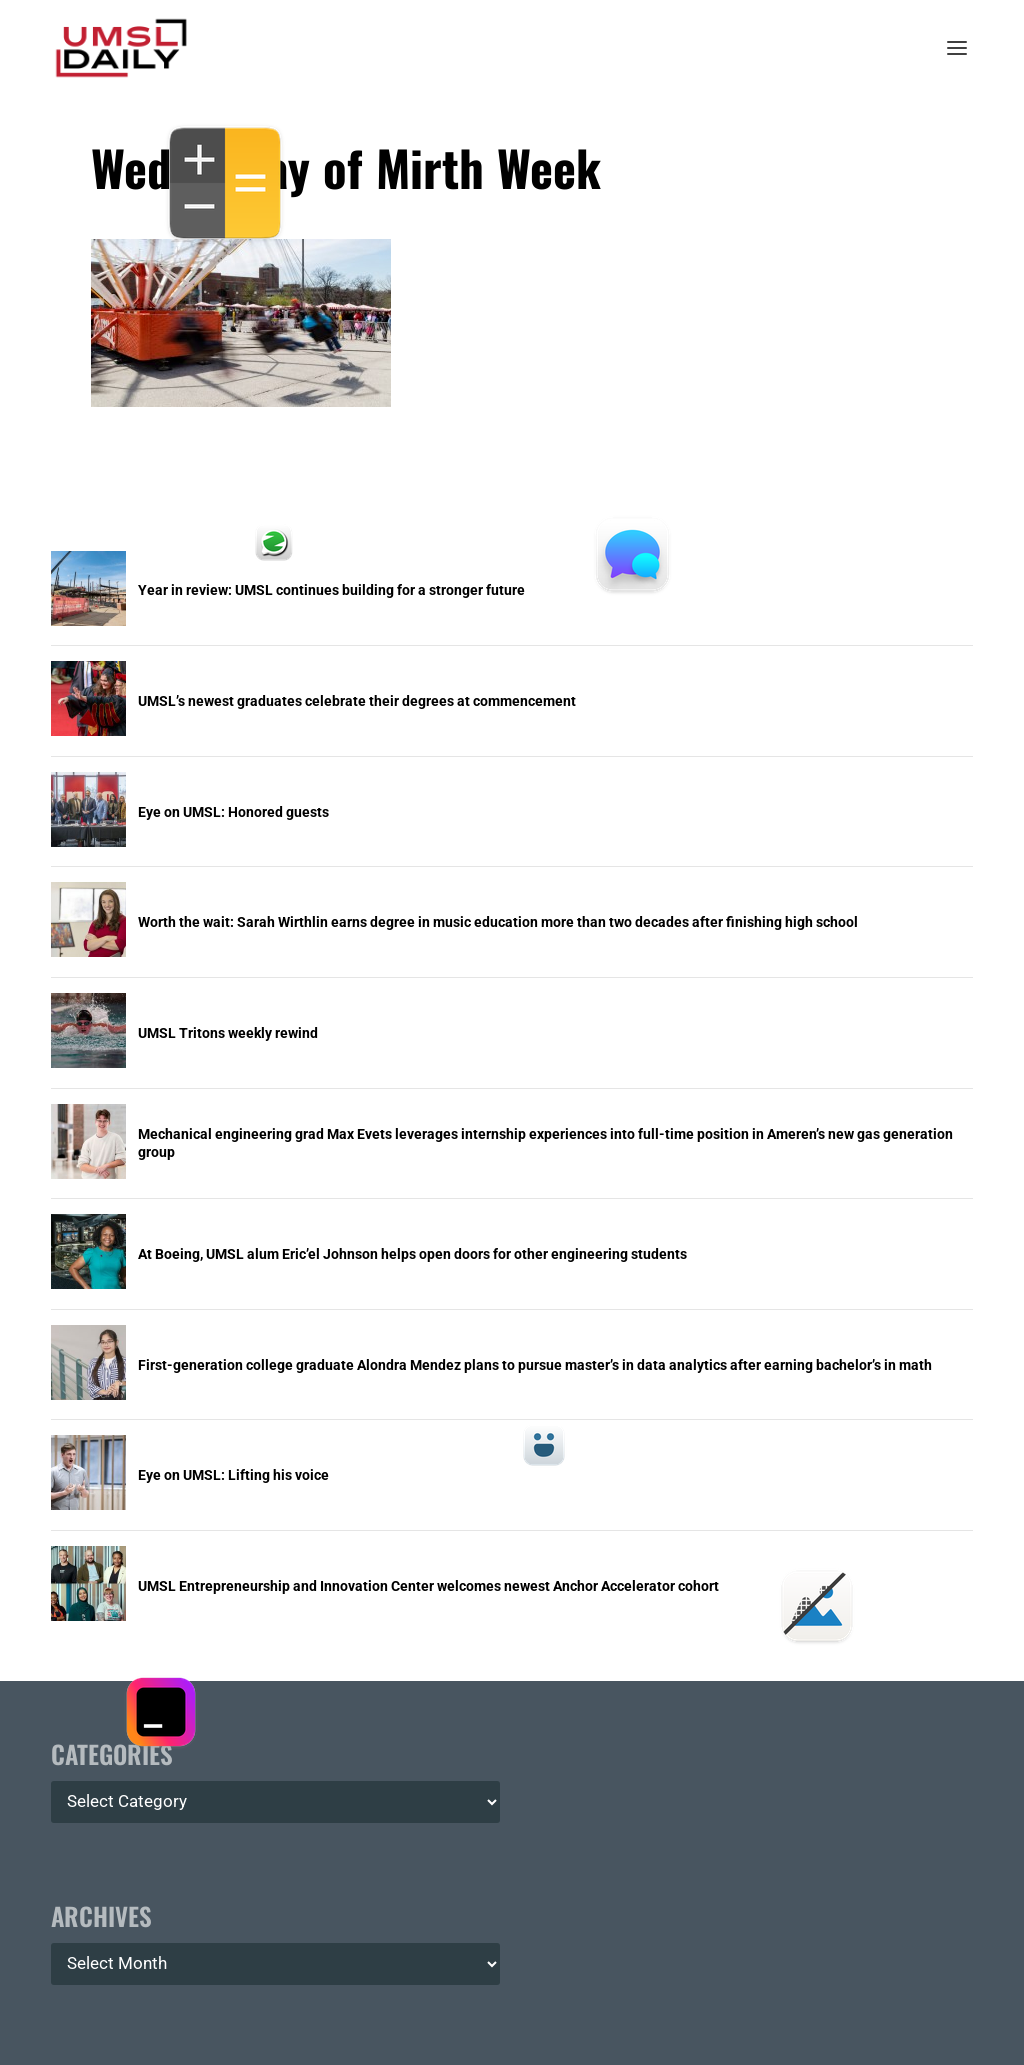  Describe the element at coordinates (817, 1606) in the screenshot. I see `open bitmap2component application` at that location.